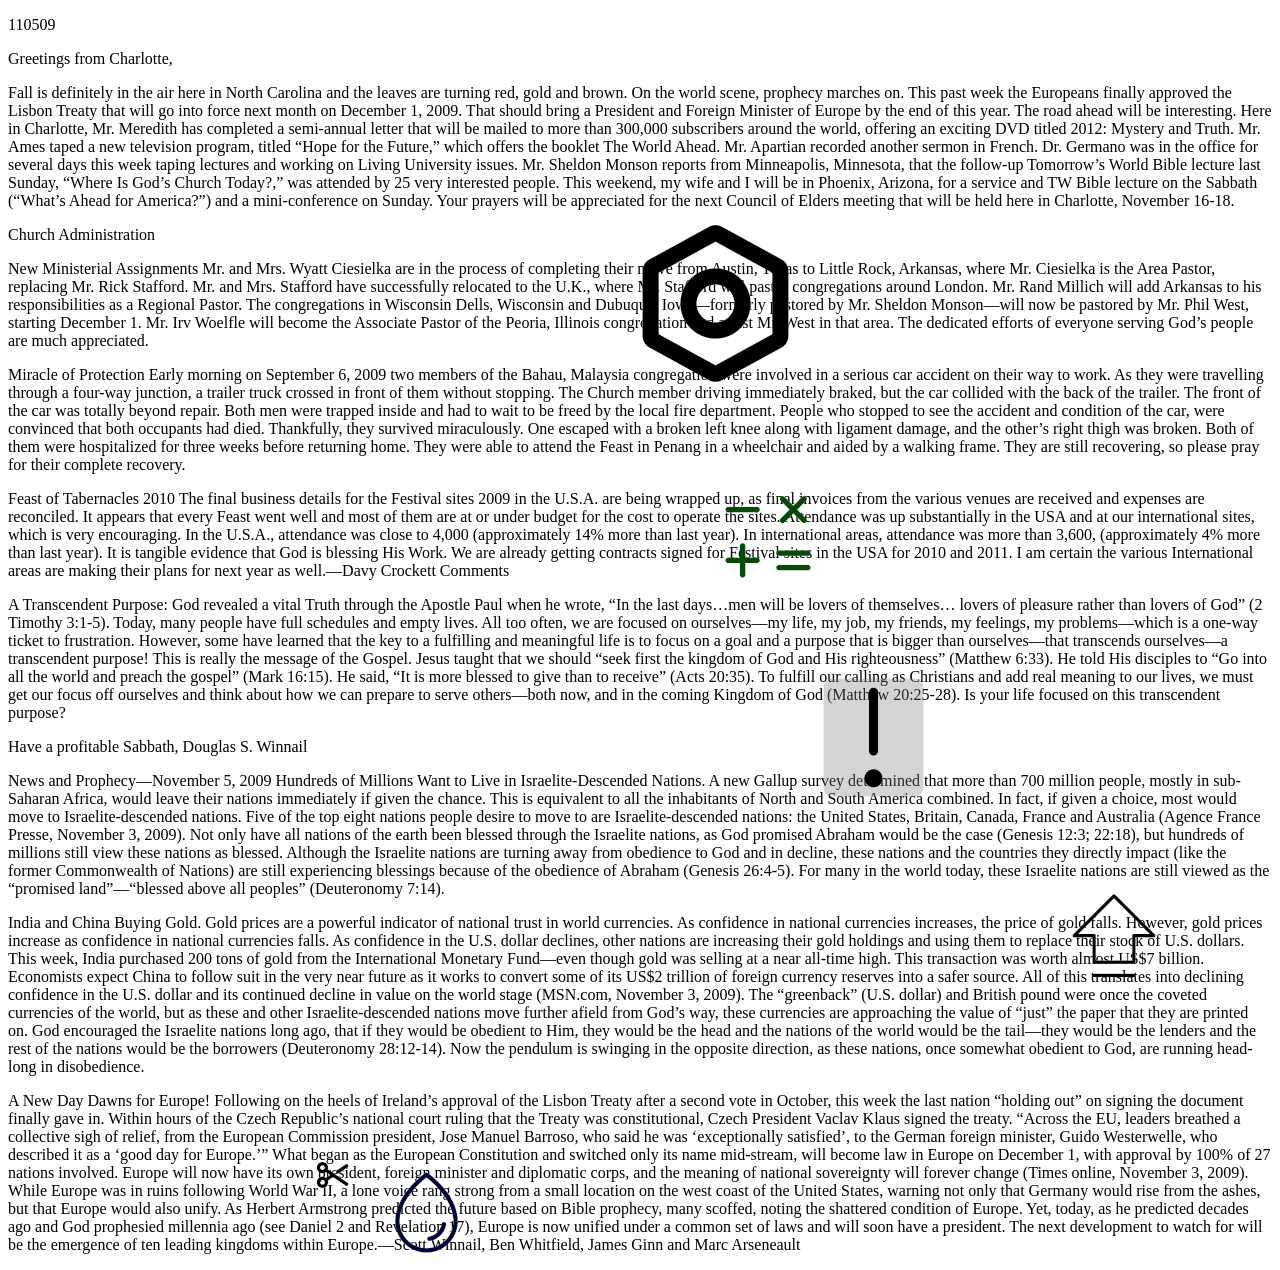  What do you see at coordinates (768, 535) in the screenshot?
I see `open calculator or math tools` at bounding box center [768, 535].